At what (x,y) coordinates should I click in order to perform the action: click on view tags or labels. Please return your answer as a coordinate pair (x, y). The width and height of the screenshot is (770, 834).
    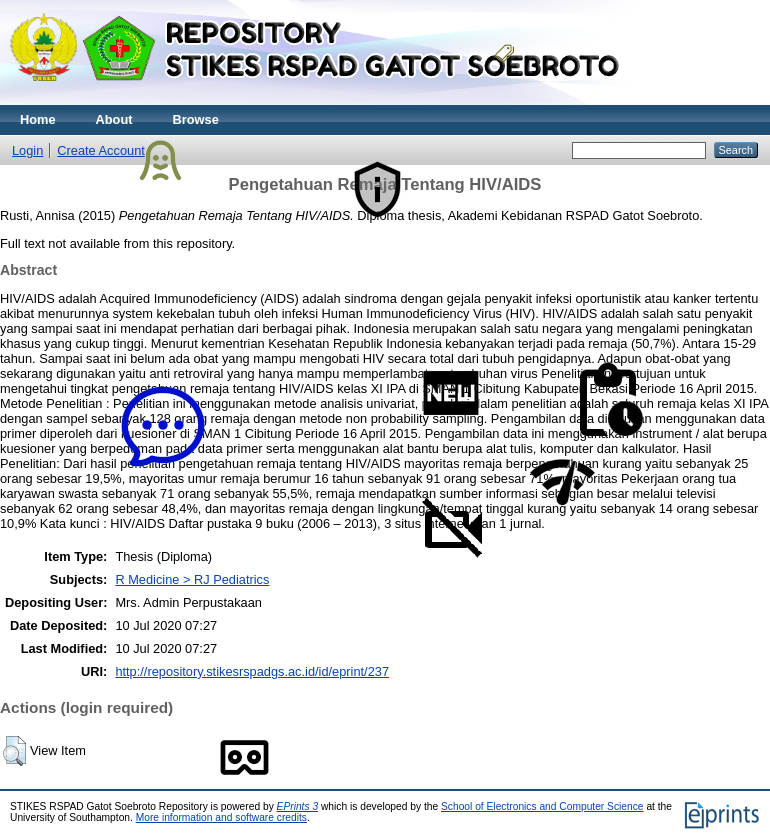
    Looking at the image, I should click on (504, 53).